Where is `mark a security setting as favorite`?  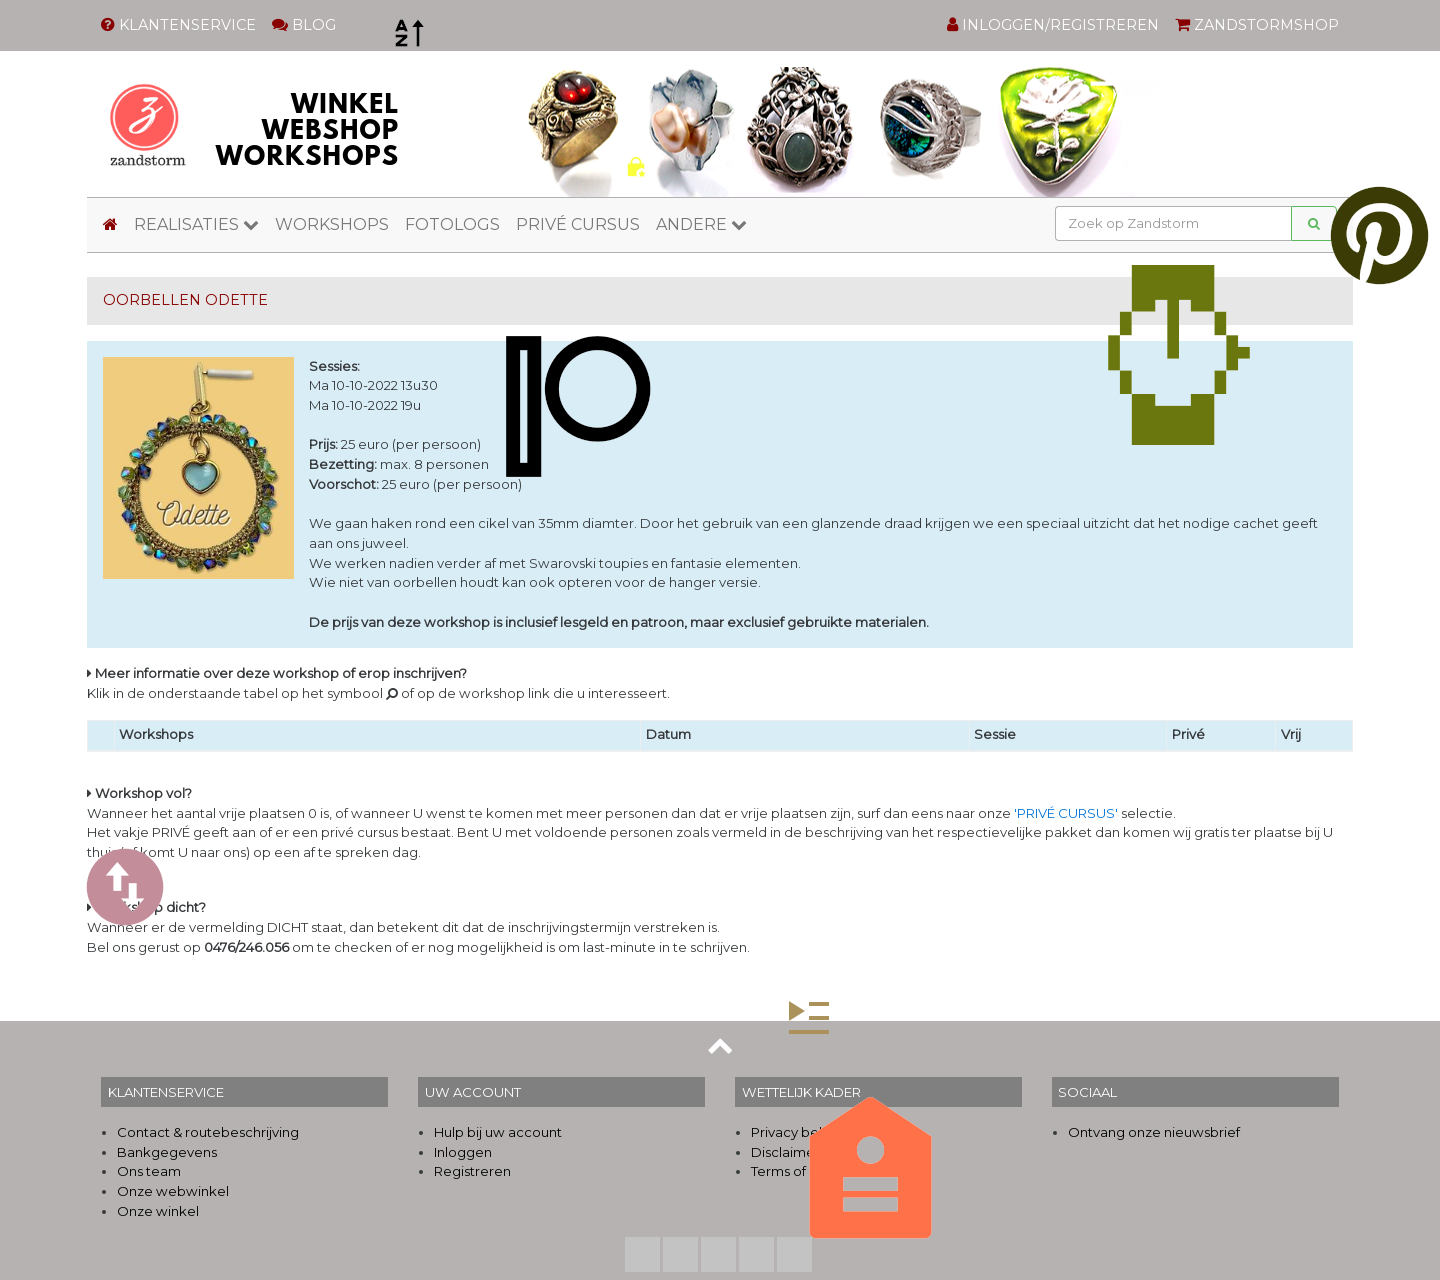 mark a security setting as favorite is located at coordinates (636, 167).